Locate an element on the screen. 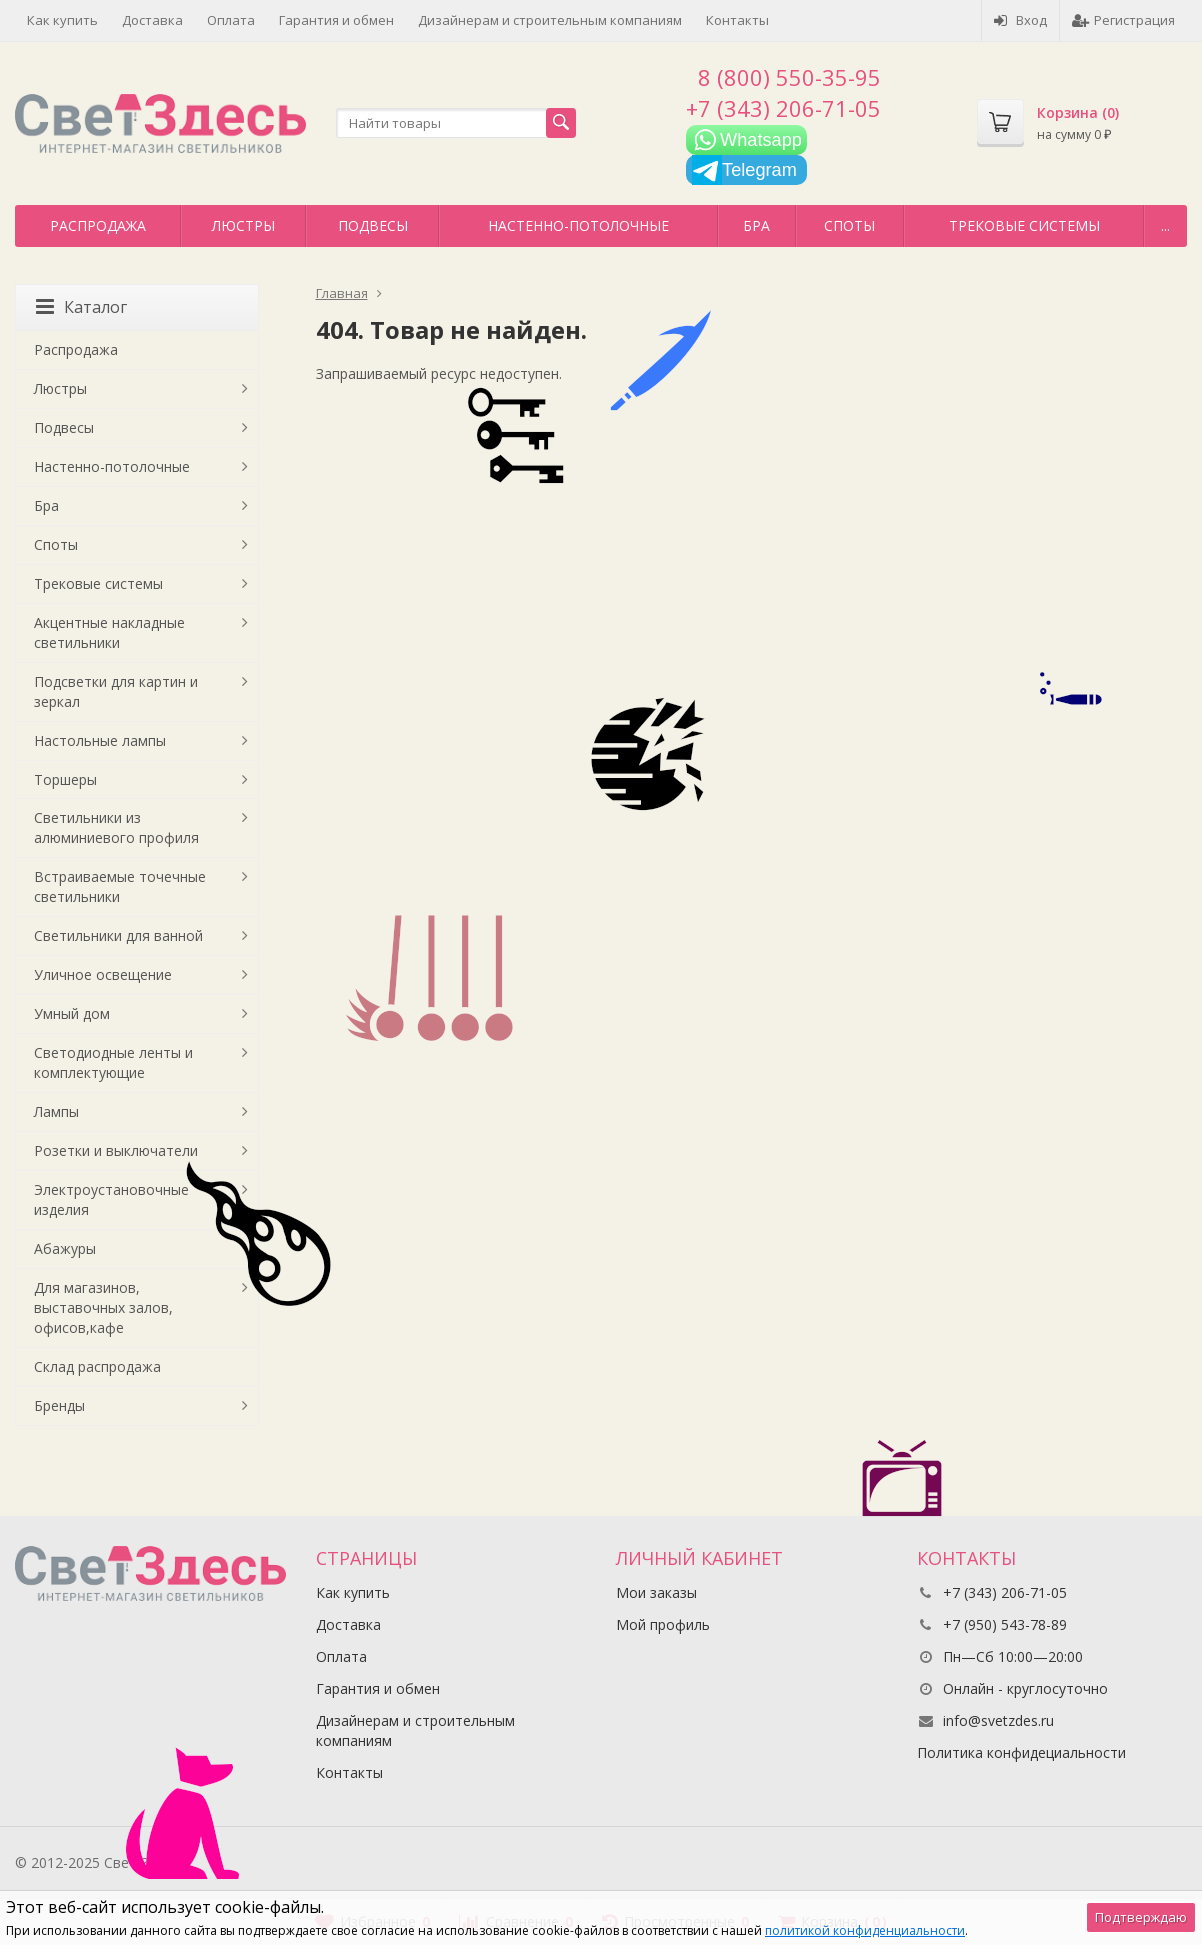  launch torpedo attack in naval combat game is located at coordinates (1070, 699).